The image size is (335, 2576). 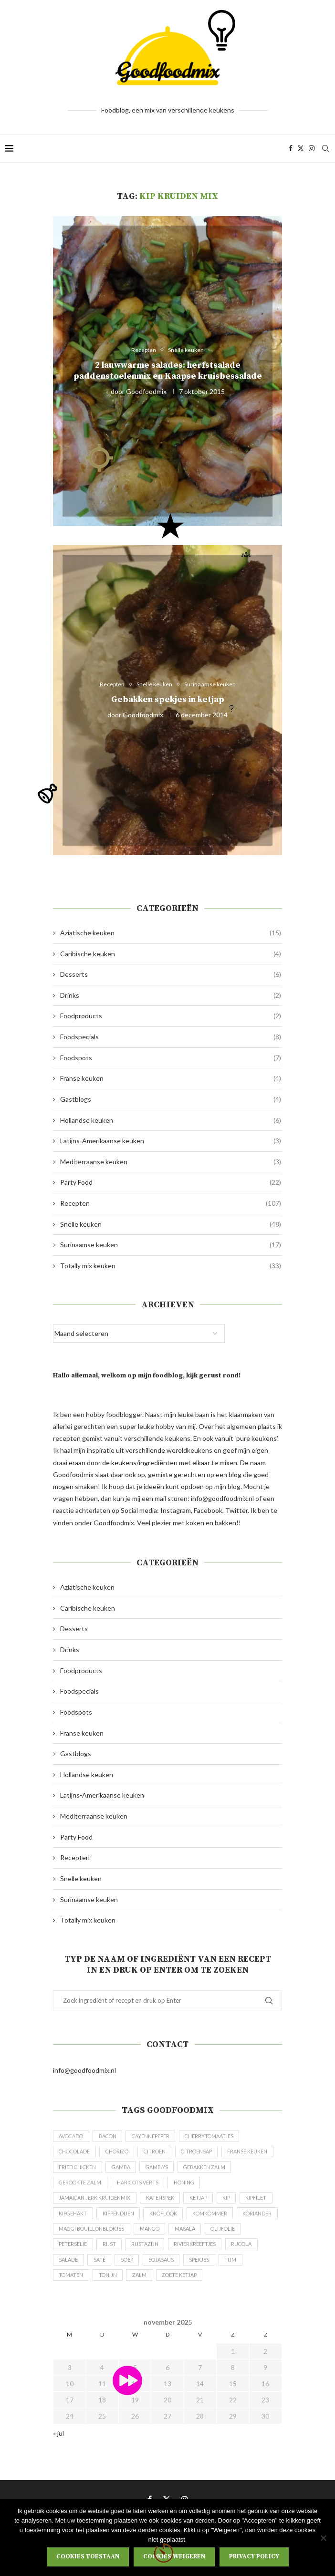 I want to click on skip forward to the next track, so click(x=127, y=2380).